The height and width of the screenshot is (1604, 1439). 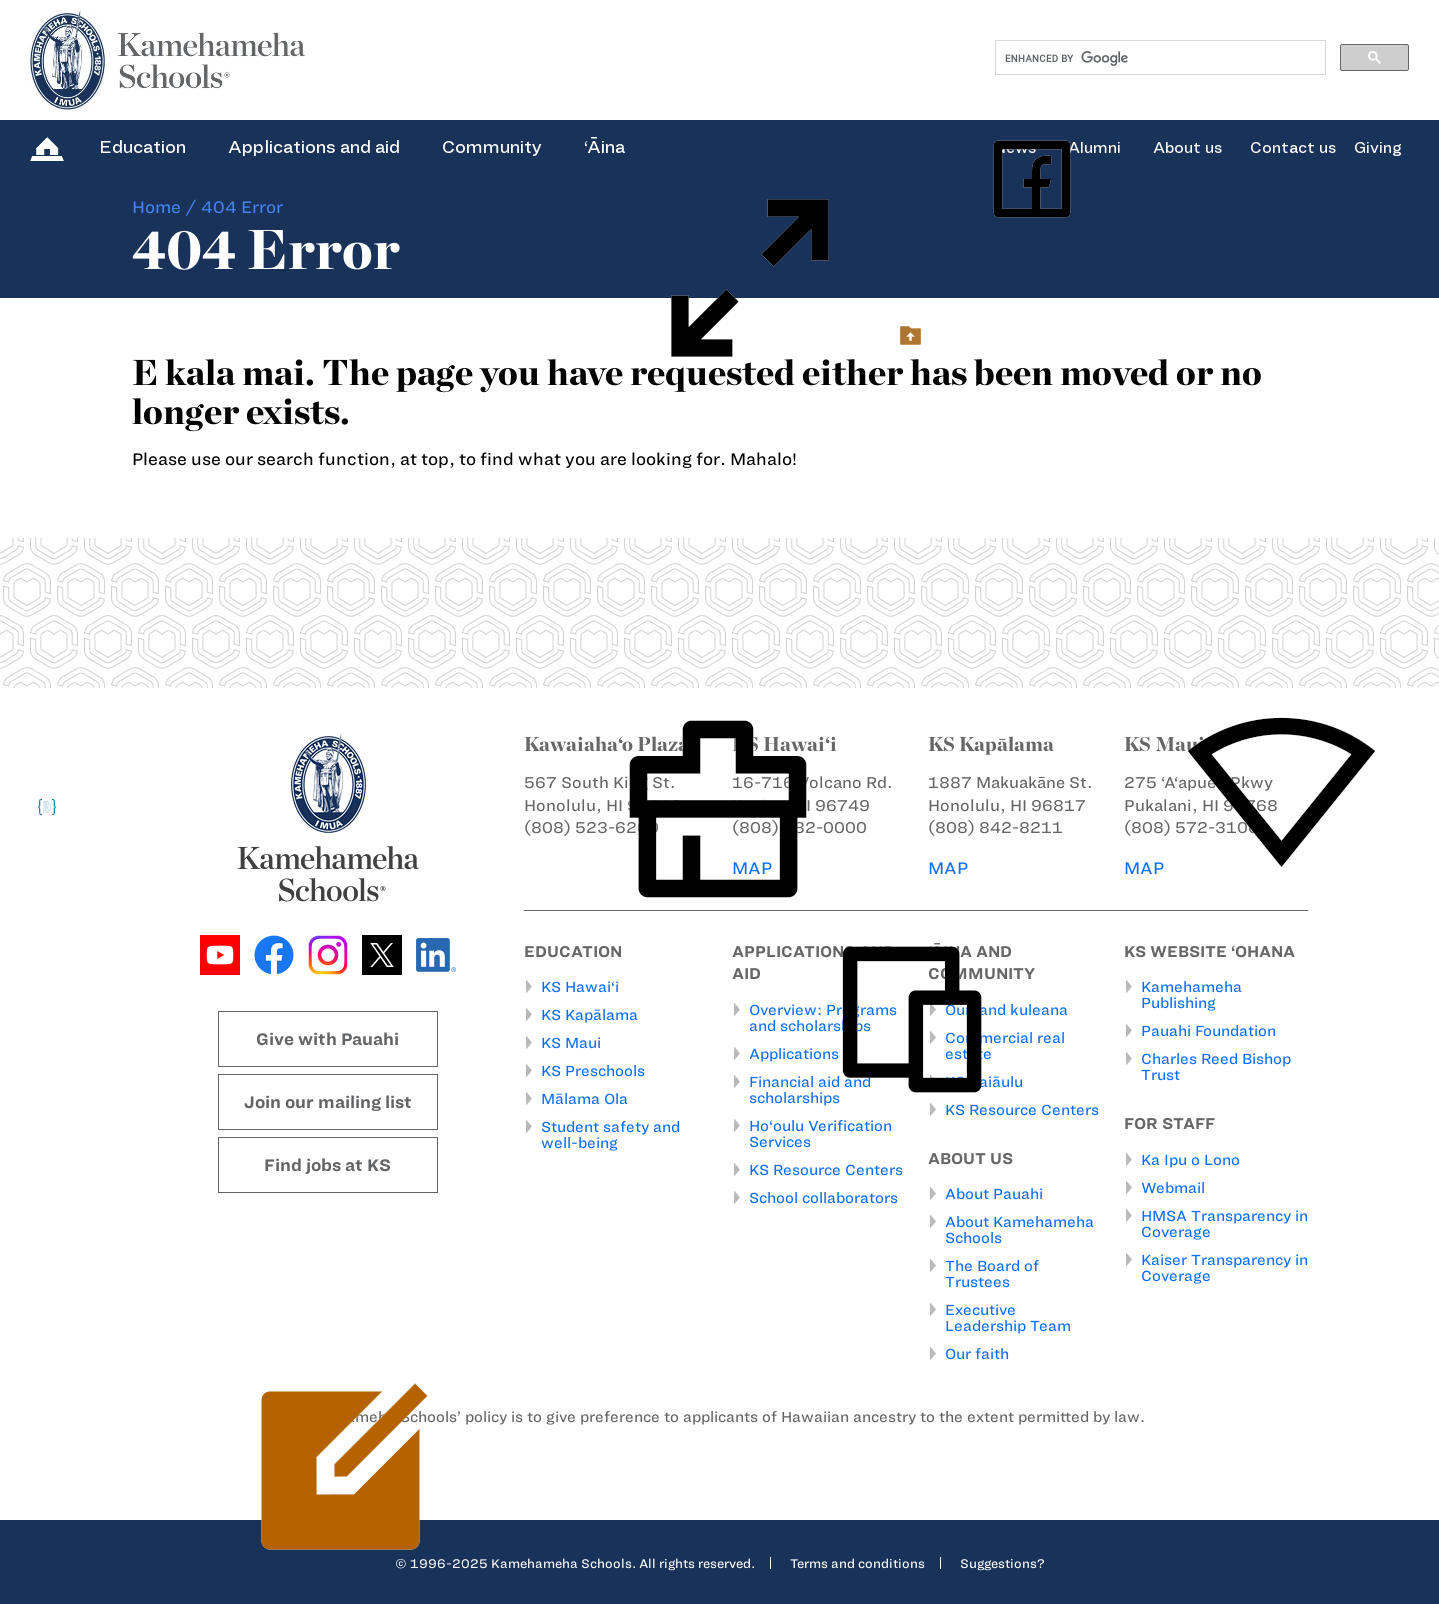 What do you see at coordinates (908, 1019) in the screenshot?
I see `view connected devices` at bounding box center [908, 1019].